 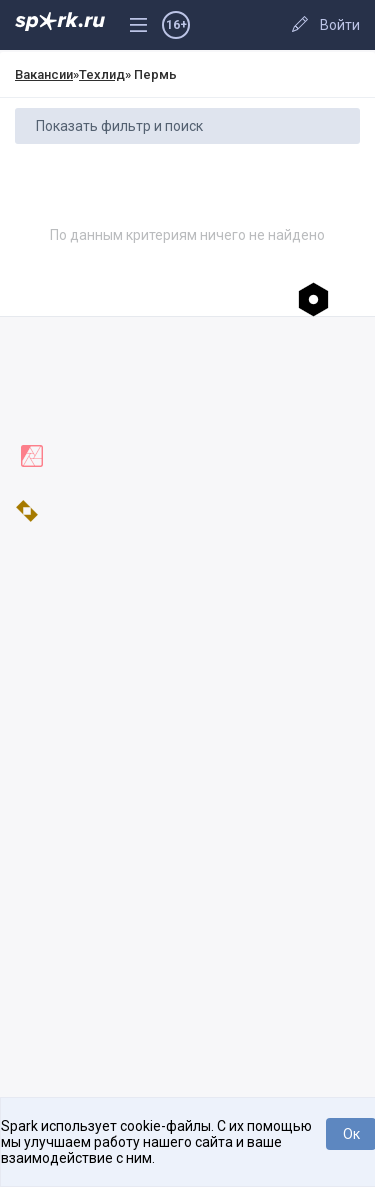 What do you see at coordinates (313, 299) in the screenshot?
I see `access app or system settings` at bounding box center [313, 299].